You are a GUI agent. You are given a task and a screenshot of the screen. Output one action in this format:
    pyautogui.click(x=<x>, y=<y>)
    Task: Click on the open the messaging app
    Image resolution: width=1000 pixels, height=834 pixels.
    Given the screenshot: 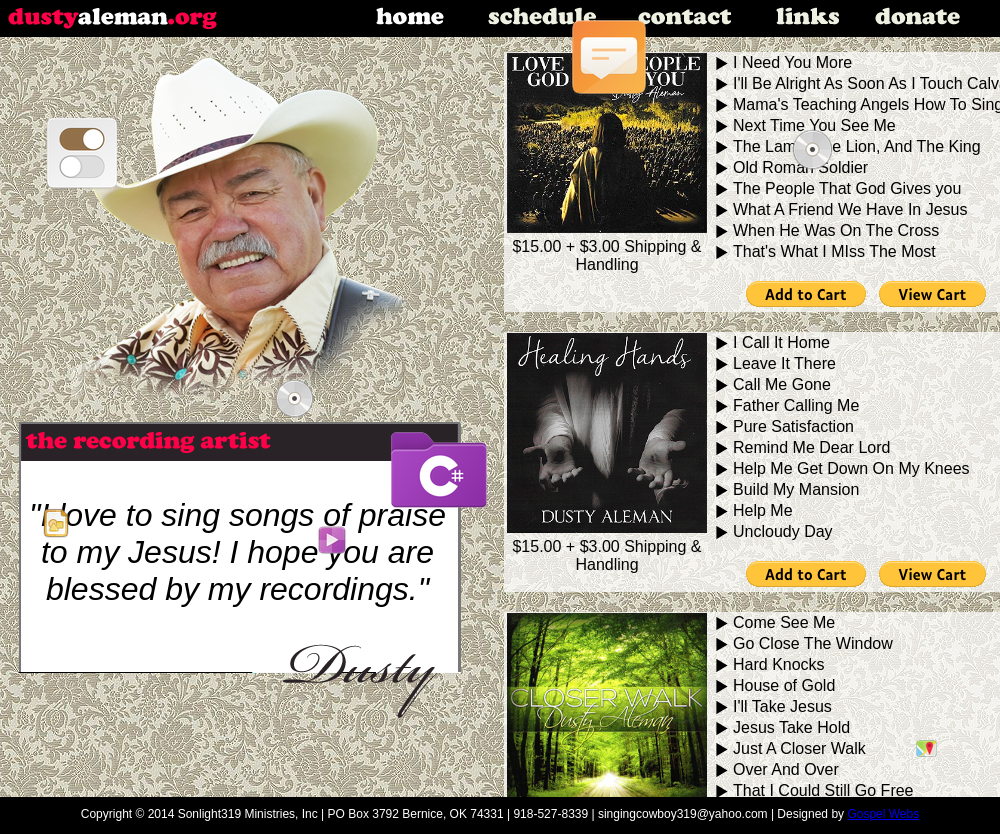 What is the action you would take?
    pyautogui.click(x=609, y=57)
    